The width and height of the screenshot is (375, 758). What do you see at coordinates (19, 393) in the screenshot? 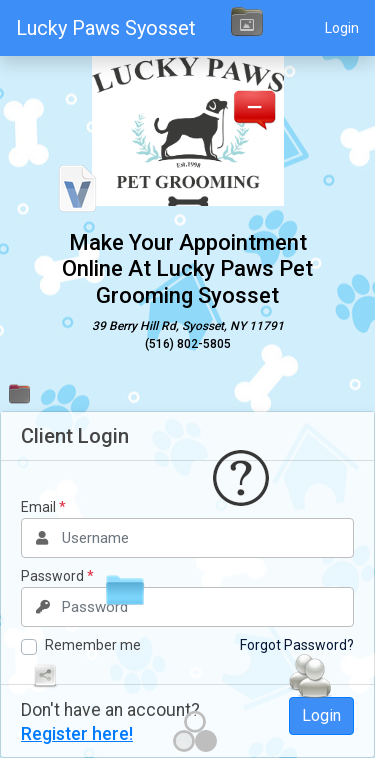
I see `open a folder or directory` at bounding box center [19, 393].